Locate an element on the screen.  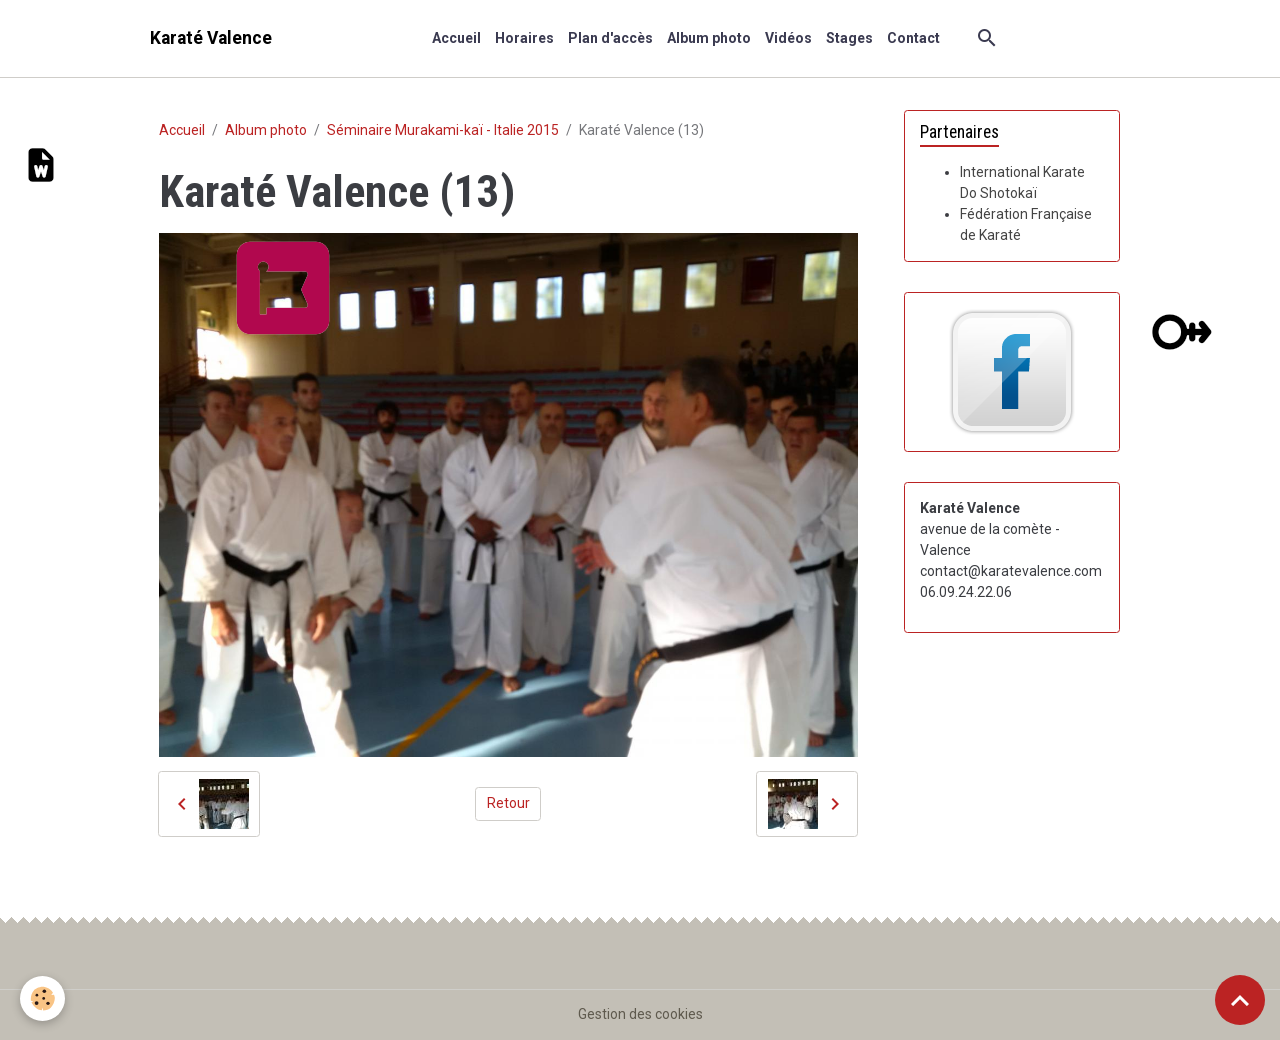
indicates male gender with external attraction symbol is located at coordinates (1181, 332).